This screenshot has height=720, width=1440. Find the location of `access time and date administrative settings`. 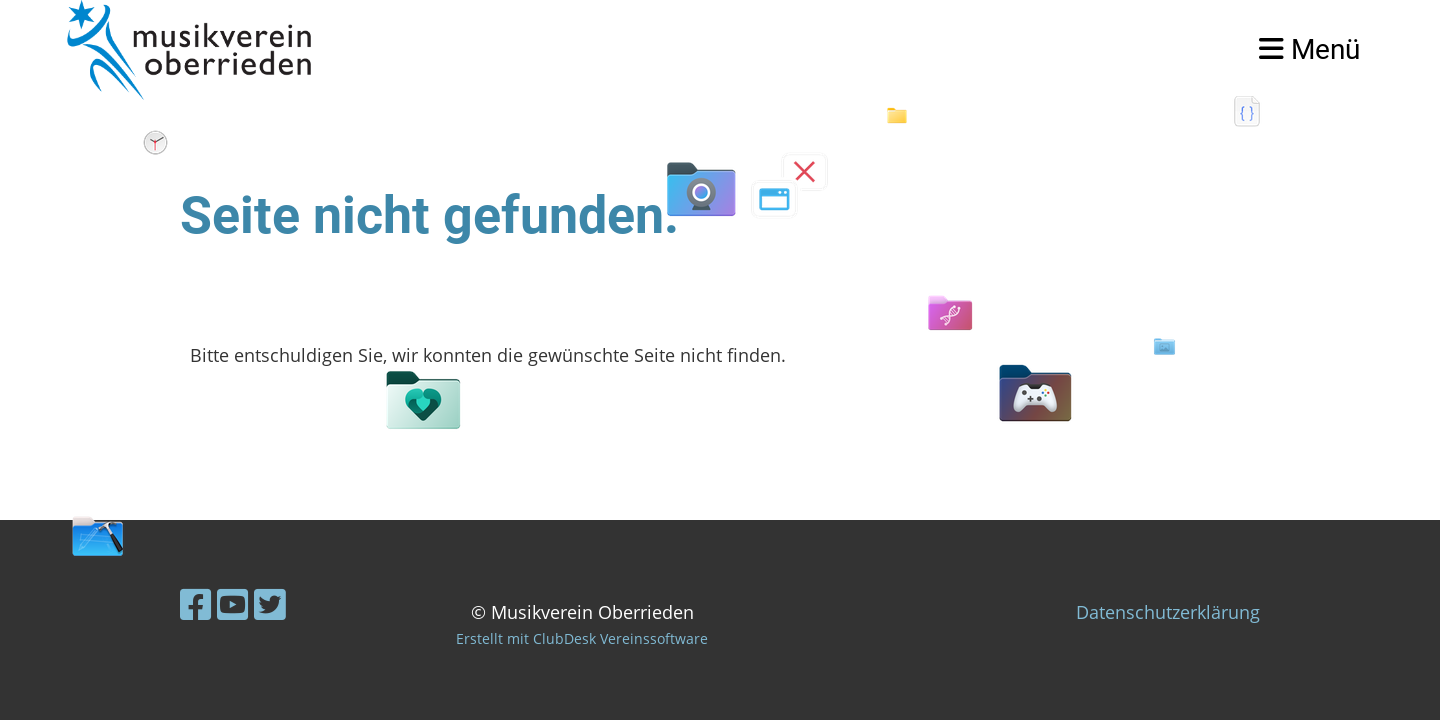

access time and date administrative settings is located at coordinates (155, 142).